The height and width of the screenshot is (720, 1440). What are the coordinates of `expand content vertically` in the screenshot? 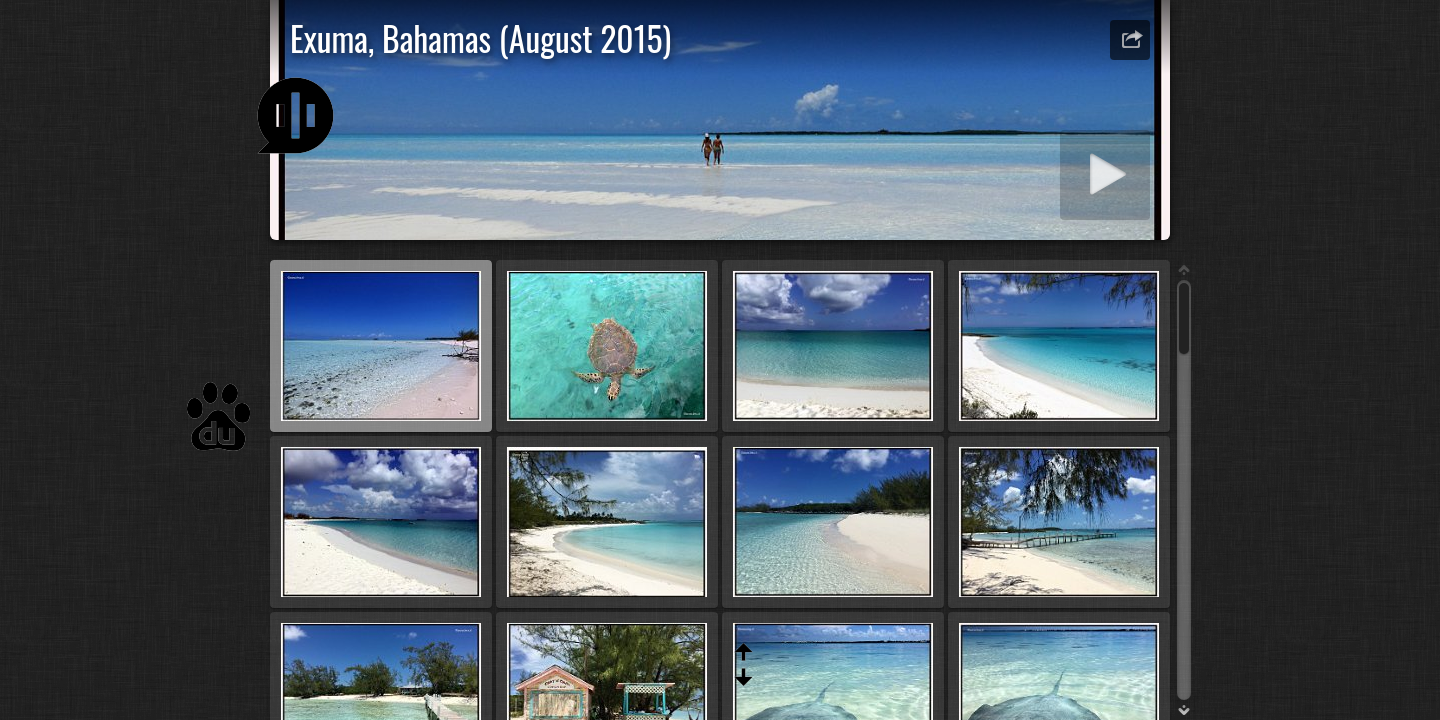 It's located at (743, 664).